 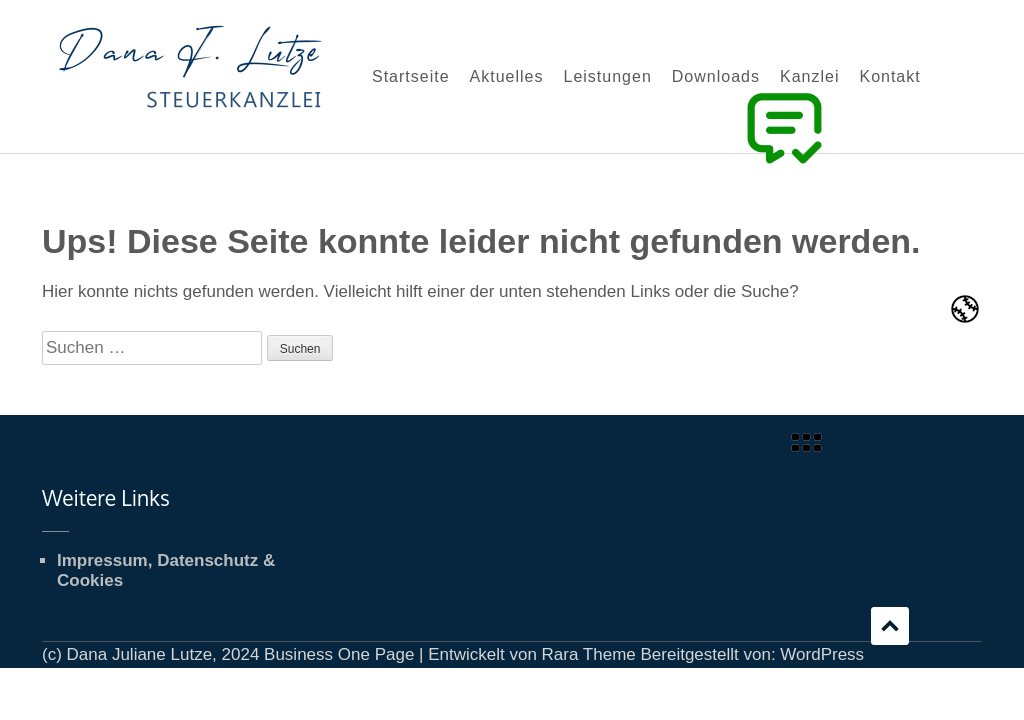 I want to click on message sent successfully, so click(x=784, y=126).